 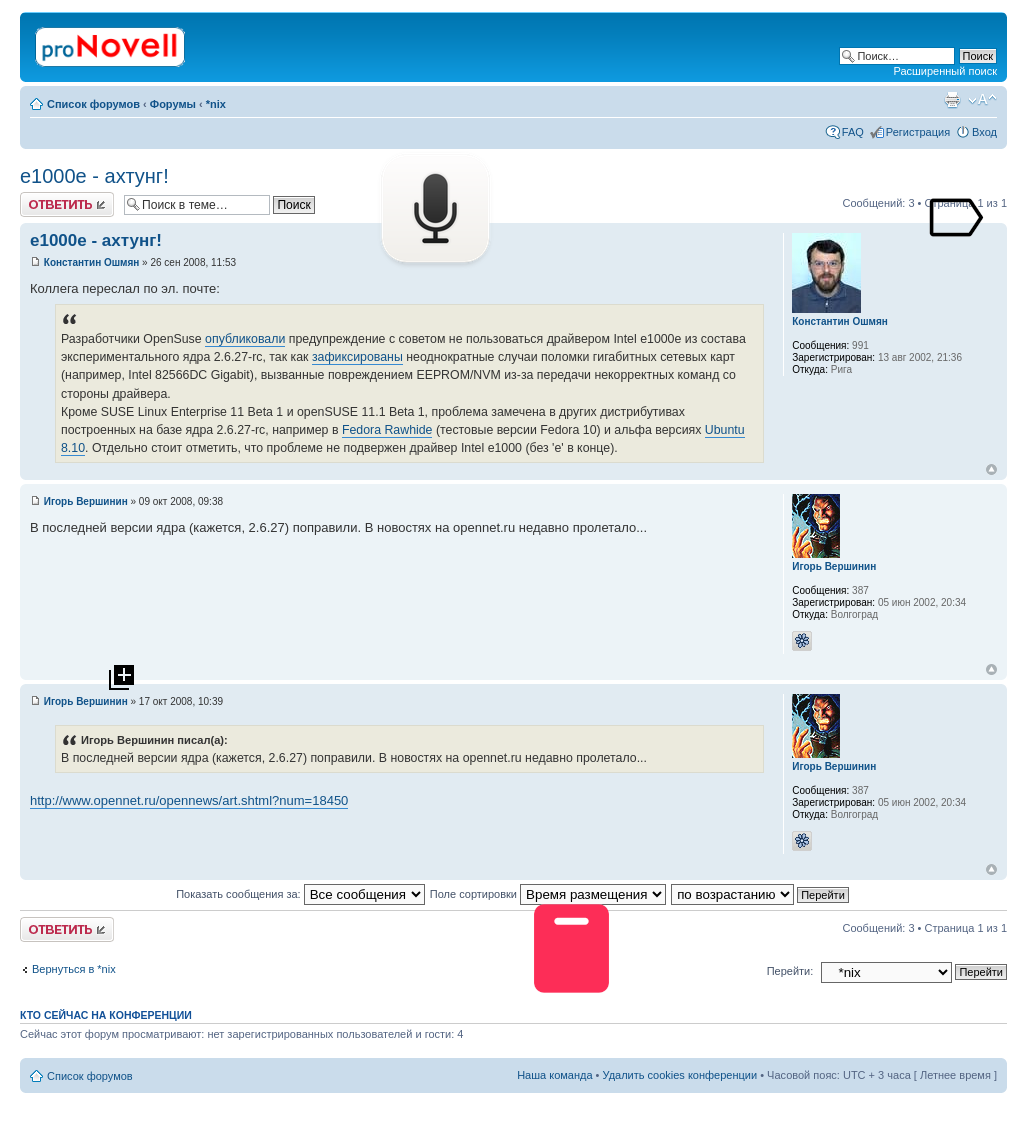 I want to click on add a tag or label to an item, so click(x=954, y=217).